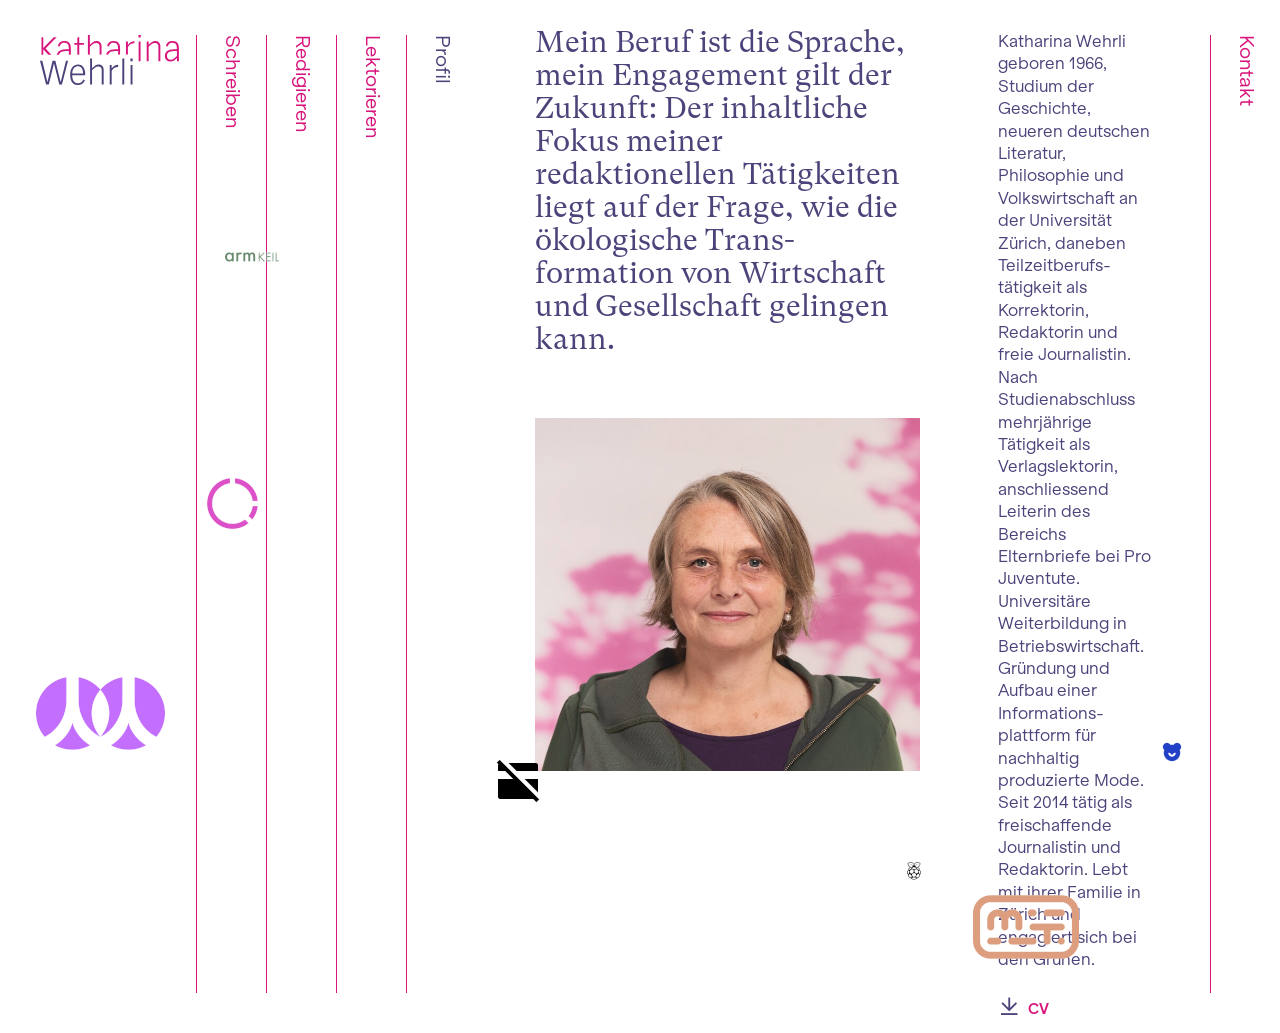 The image size is (1280, 1033). What do you see at coordinates (518, 781) in the screenshot?
I see `no credit card required` at bounding box center [518, 781].